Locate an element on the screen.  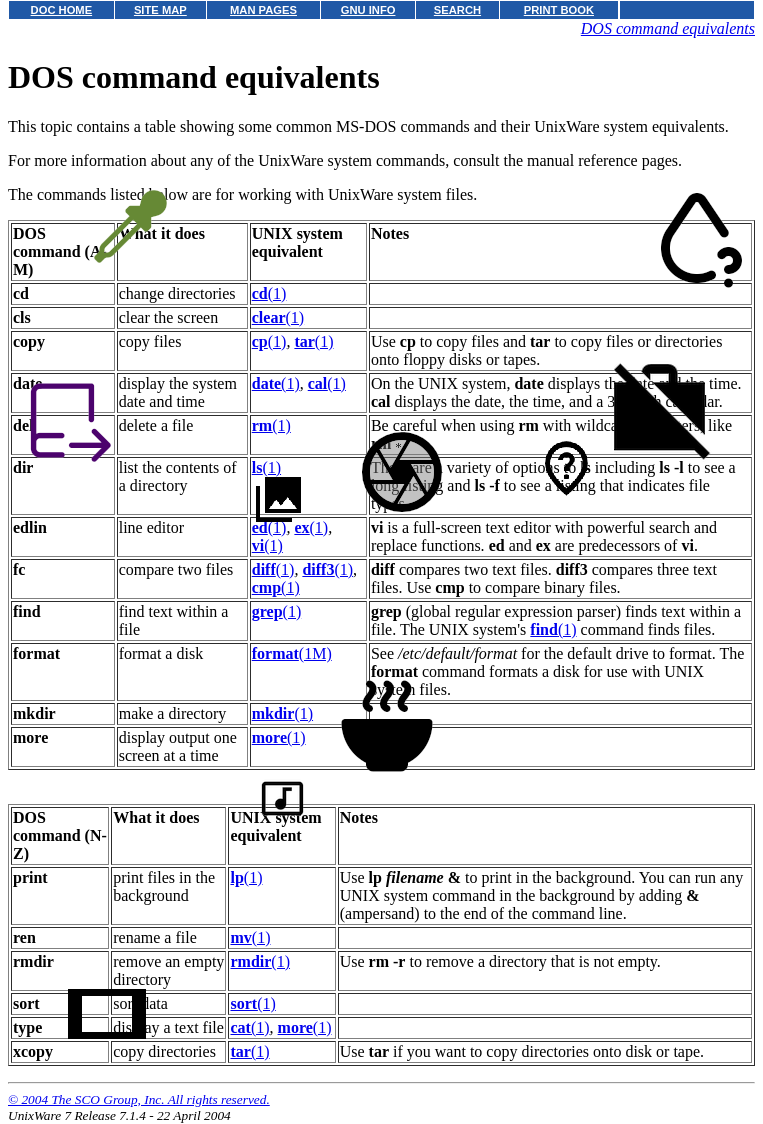
open camera to take a photo is located at coordinates (402, 472).